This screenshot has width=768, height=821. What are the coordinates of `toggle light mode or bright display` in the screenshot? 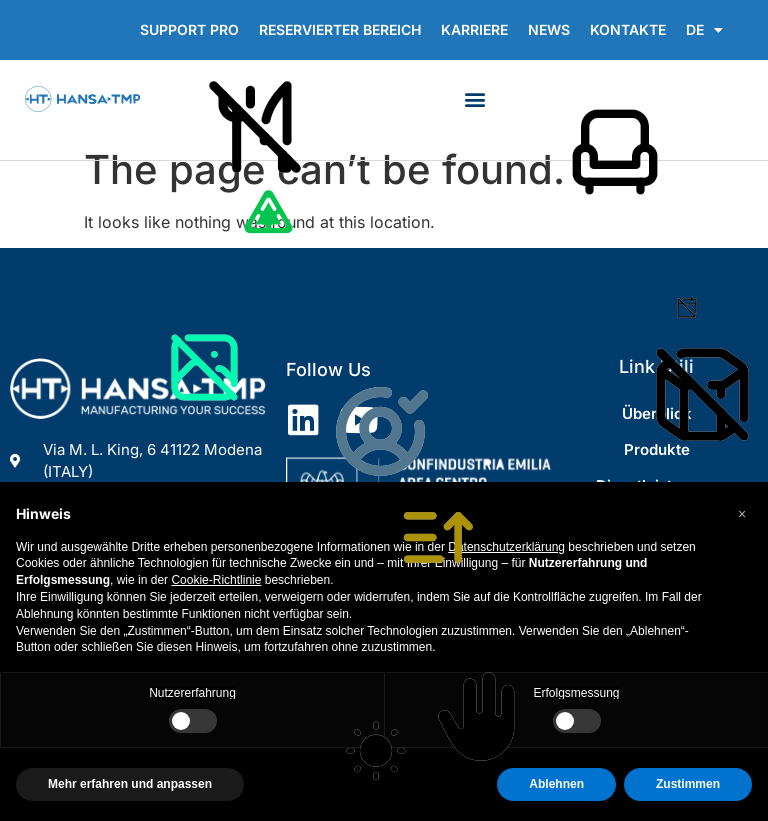 It's located at (376, 752).